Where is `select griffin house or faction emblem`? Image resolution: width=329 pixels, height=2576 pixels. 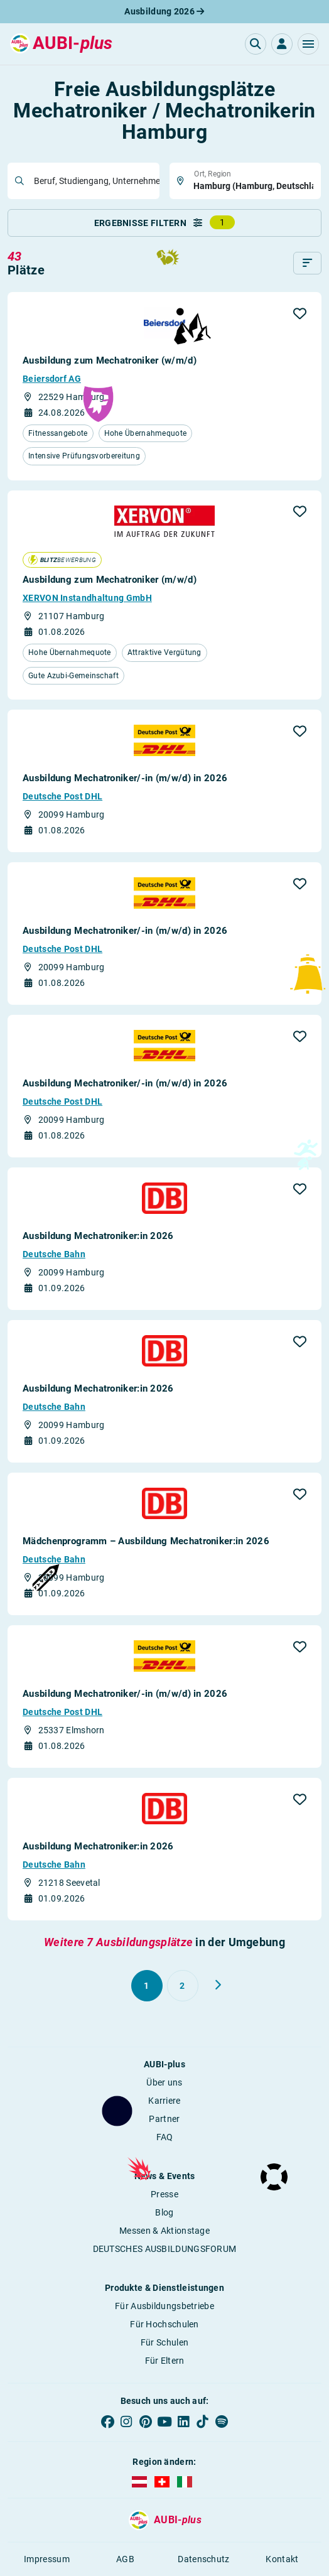
select griffin house or faction emblem is located at coordinates (98, 403).